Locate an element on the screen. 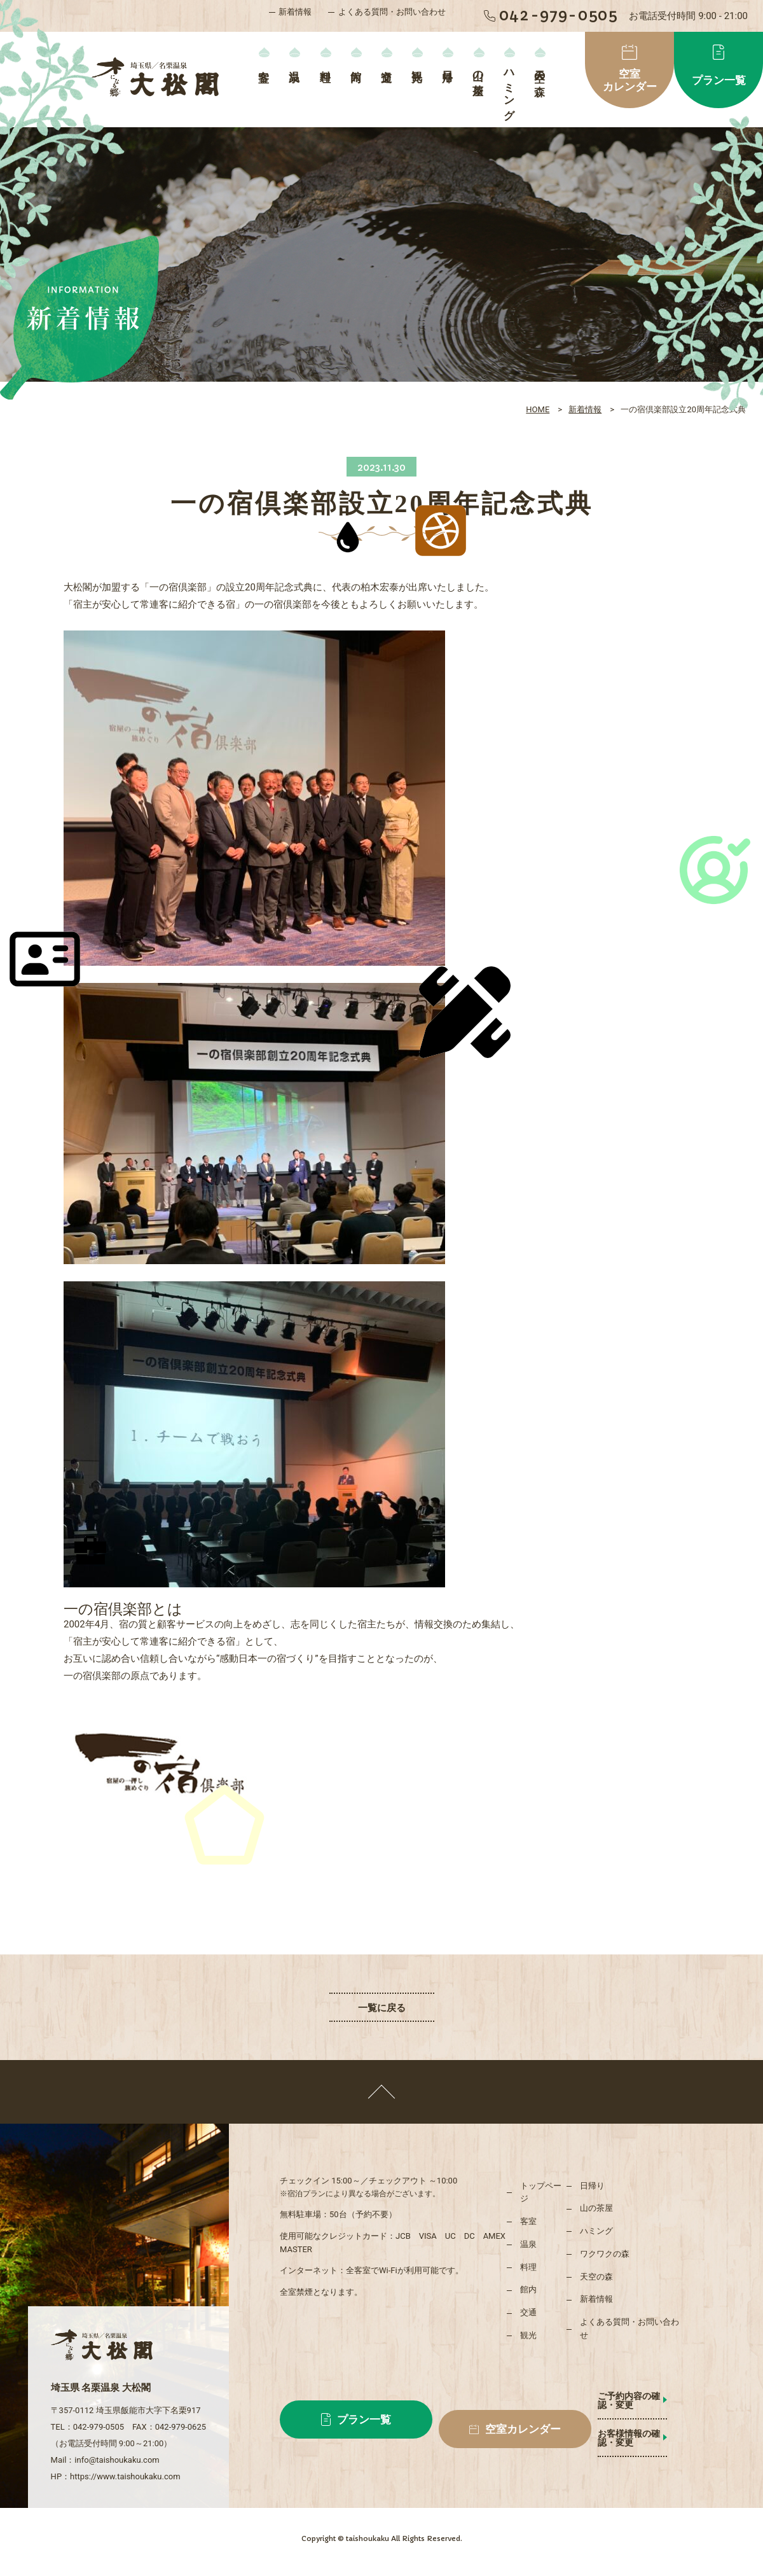 Image resolution: width=763 pixels, height=2576 pixels. access work or business tools is located at coordinates (90, 1550).